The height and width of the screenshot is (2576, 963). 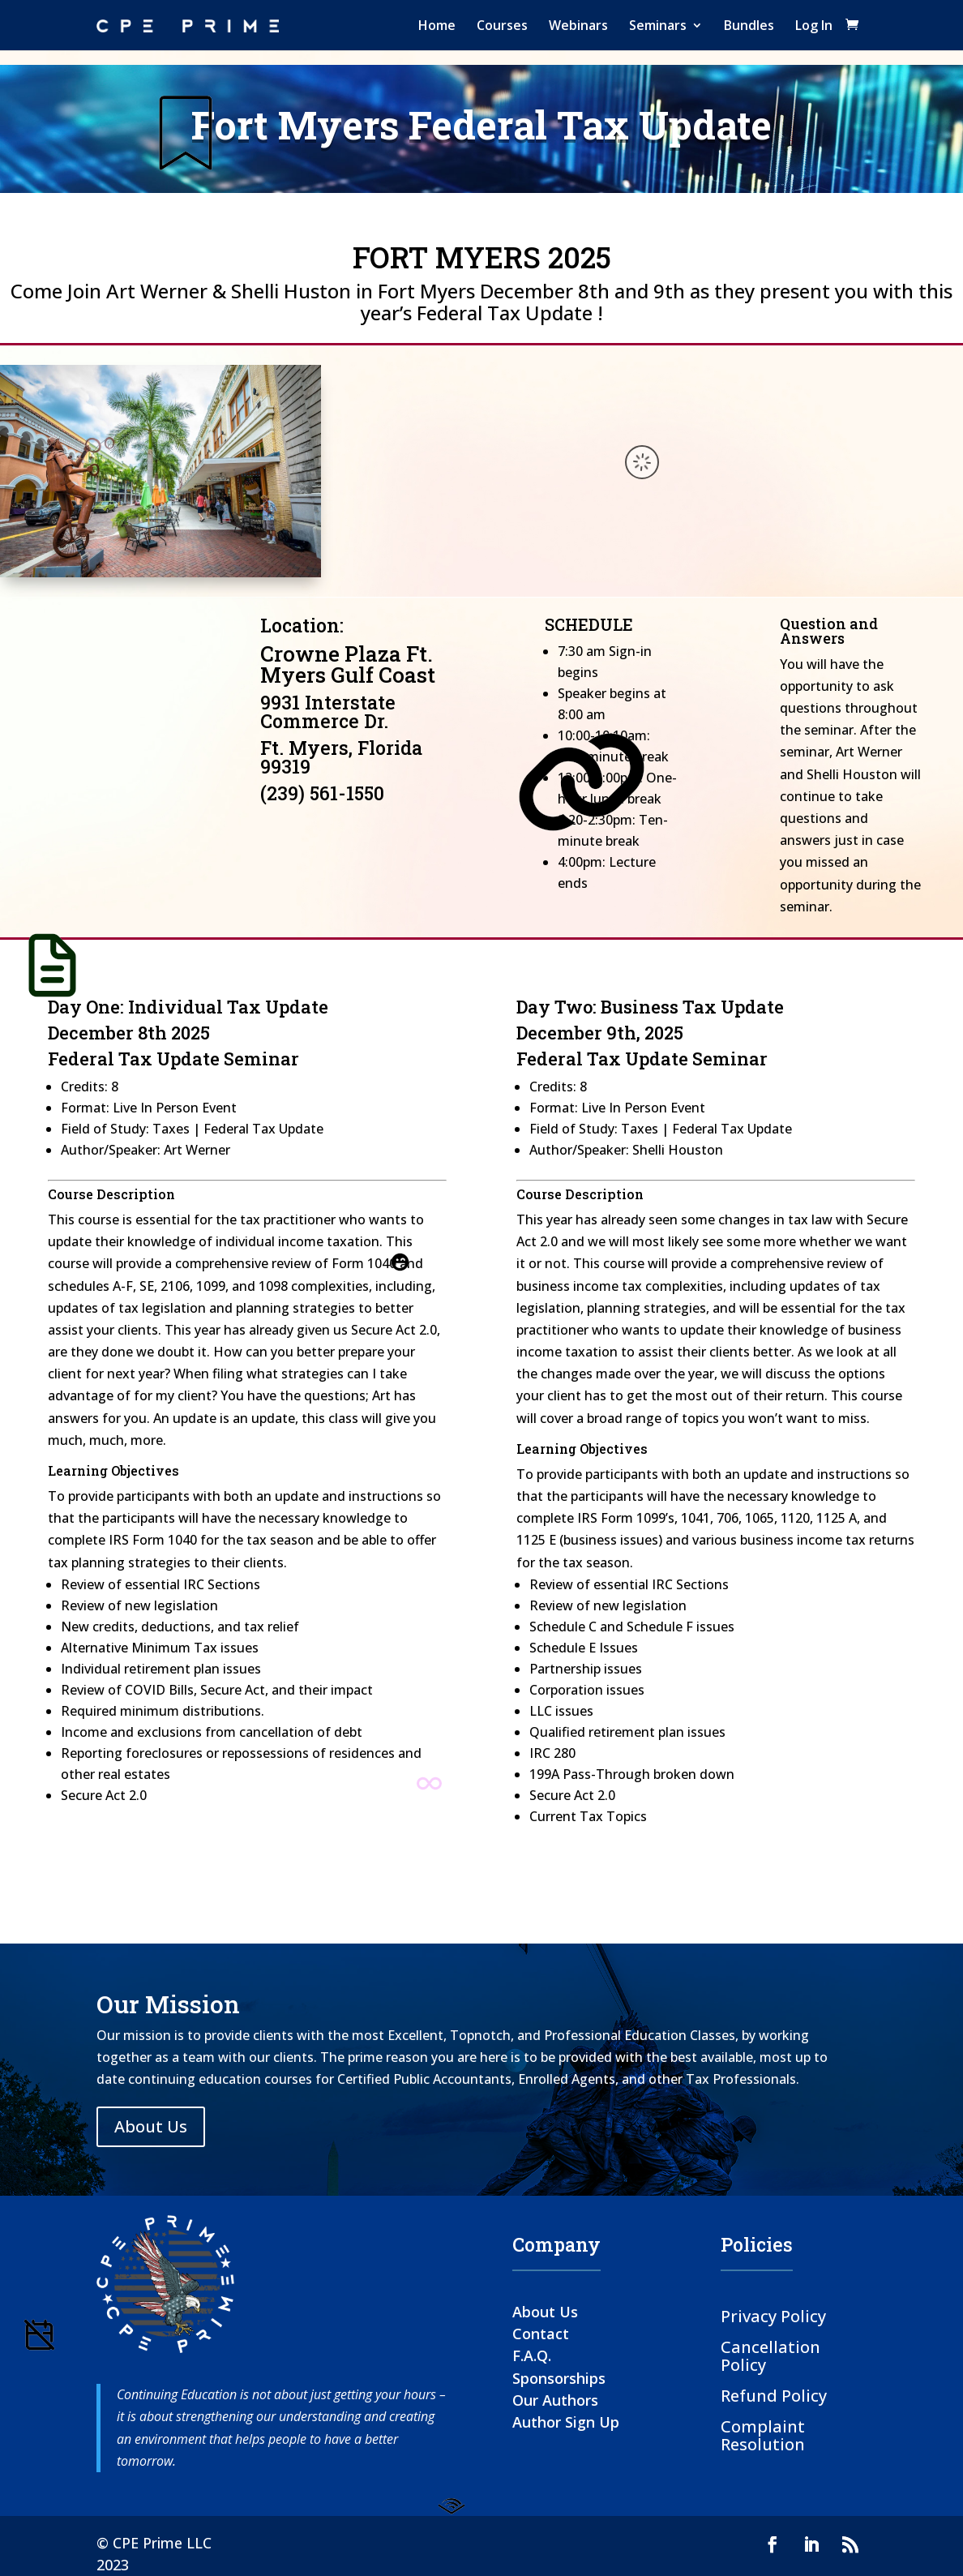 I want to click on save this item to bookmarks, so click(x=186, y=131).